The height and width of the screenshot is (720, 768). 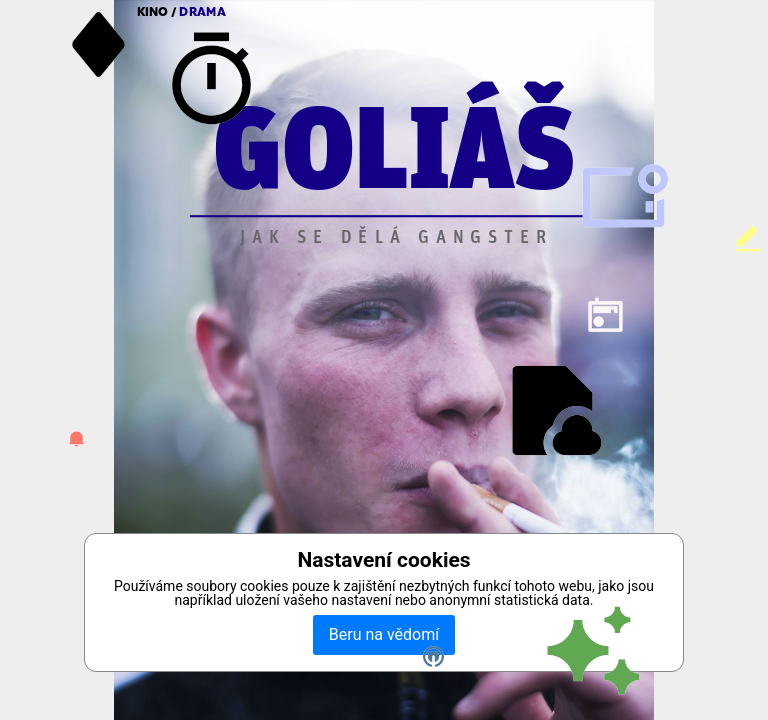 What do you see at coordinates (433, 656) in the screenshot?
I see `open Qwiklabs learning platform` at bounding box center [433, 656].